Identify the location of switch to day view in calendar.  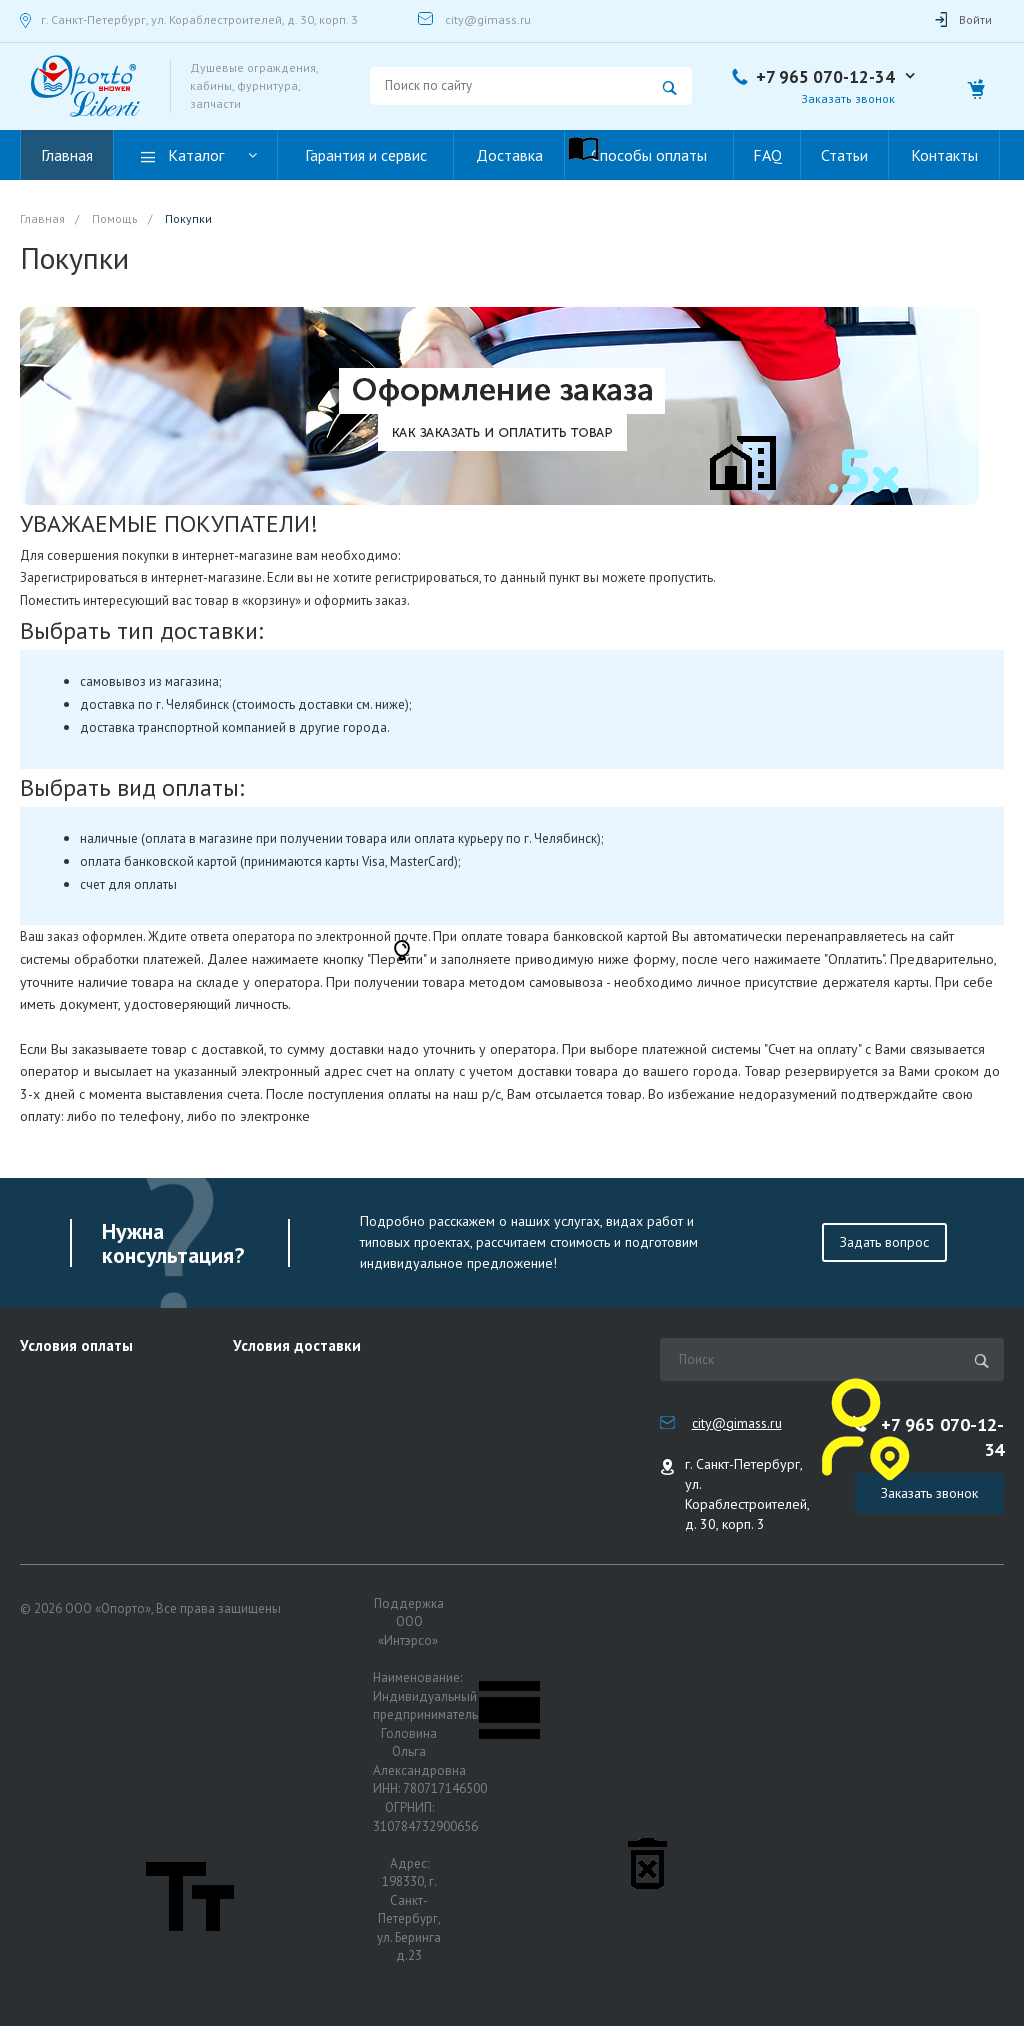
(511, 1710).